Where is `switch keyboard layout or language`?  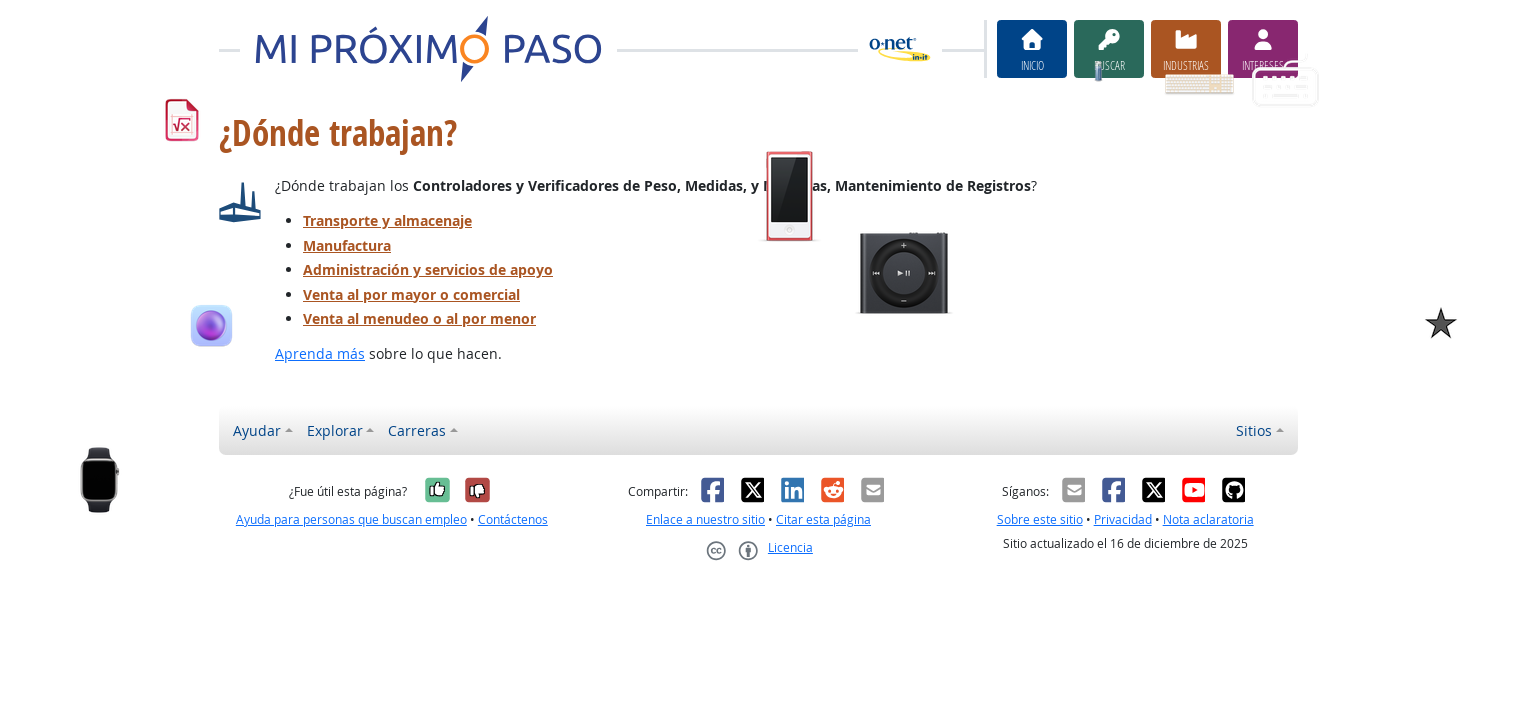
switch keyboard layout or language is located at coordinates (1285, 80).